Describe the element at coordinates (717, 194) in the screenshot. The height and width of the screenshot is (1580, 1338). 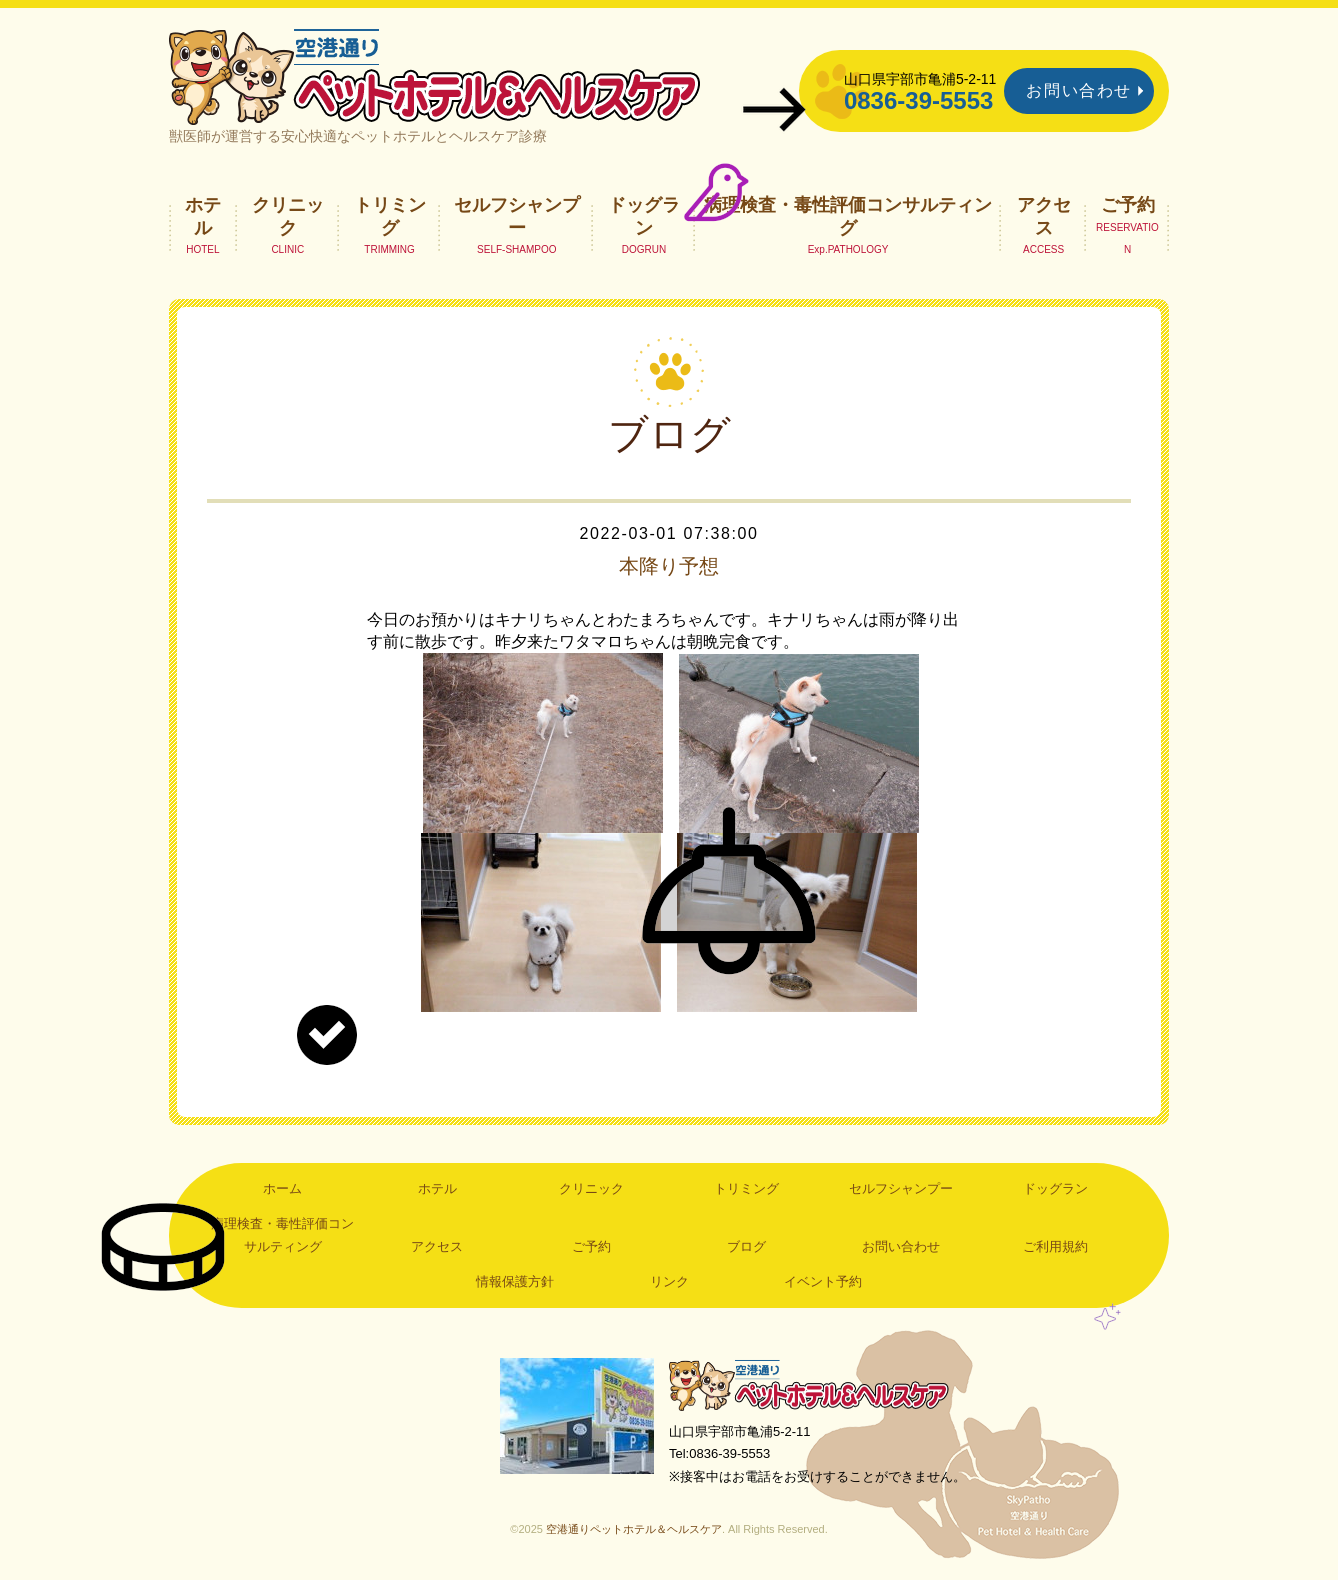
I see `access twitter or social media sharing` at that location.